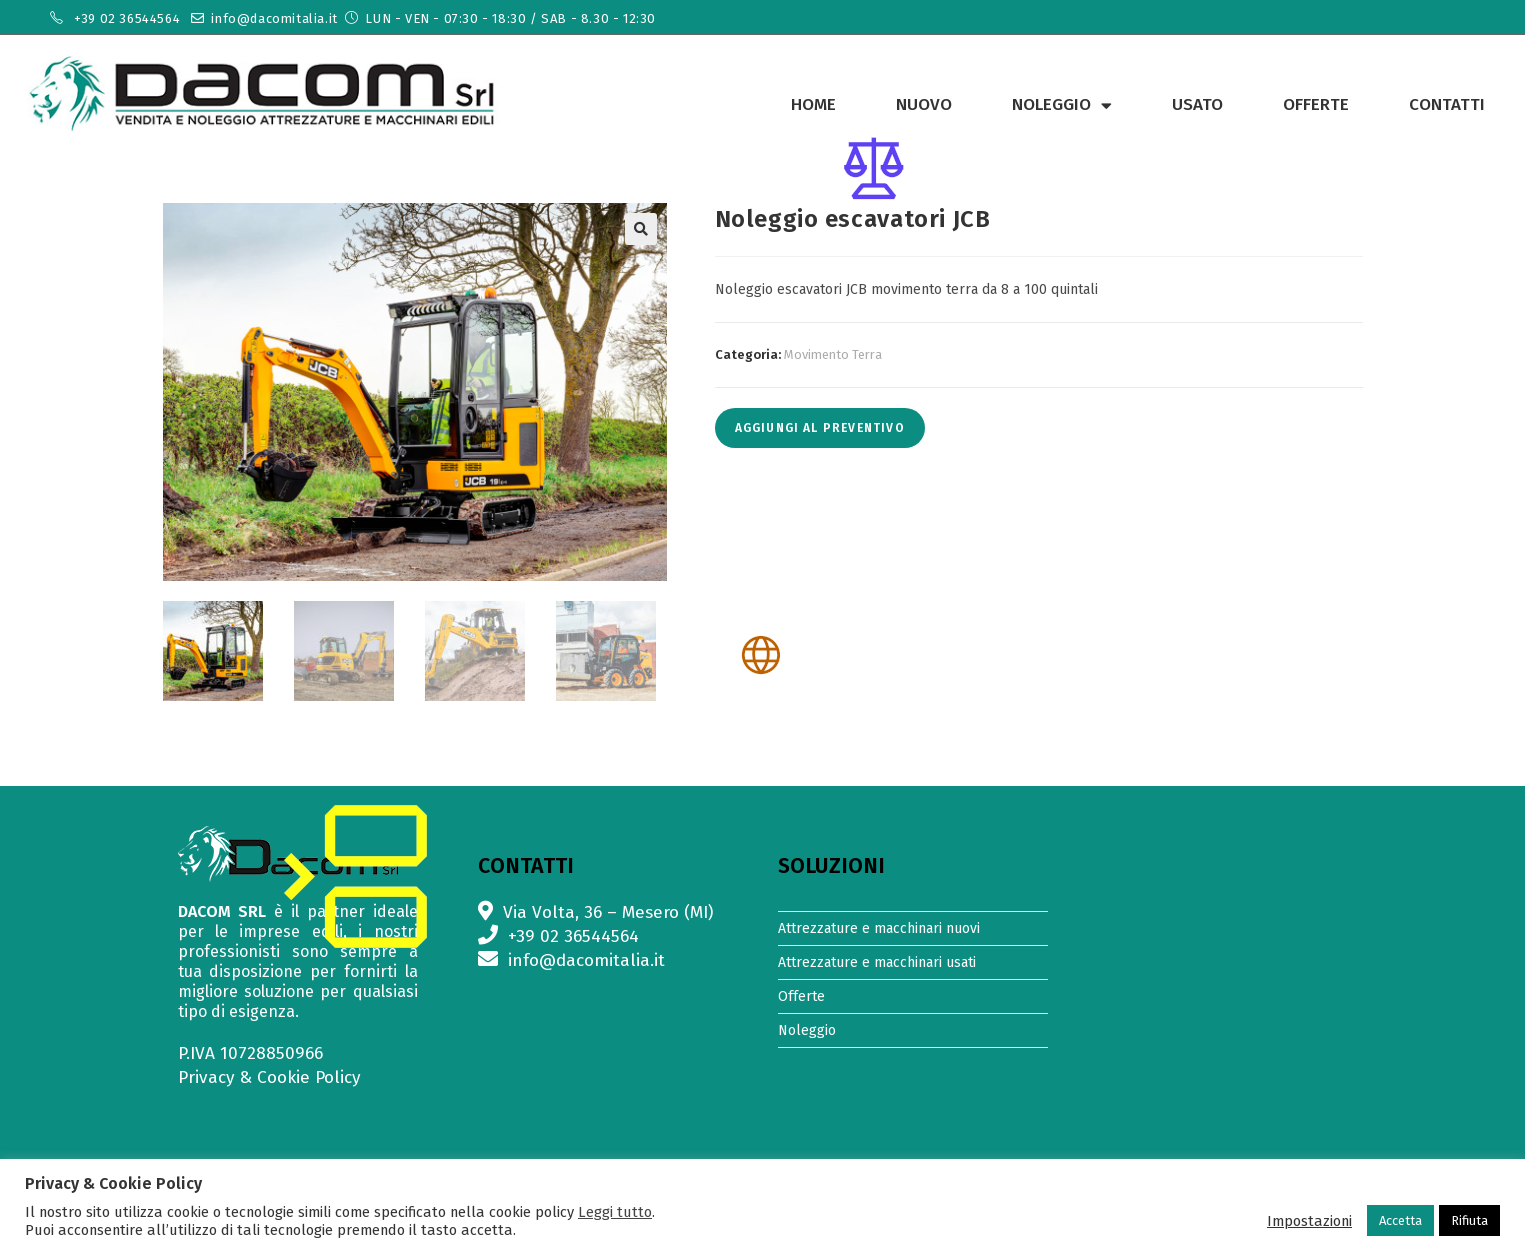 The width and height of the screenshot is (1525, 1255). What do you see at coordinates (355, 876) in the screenshot?
I see `insert a new item between existing elements` at bounding box center [355, 876].